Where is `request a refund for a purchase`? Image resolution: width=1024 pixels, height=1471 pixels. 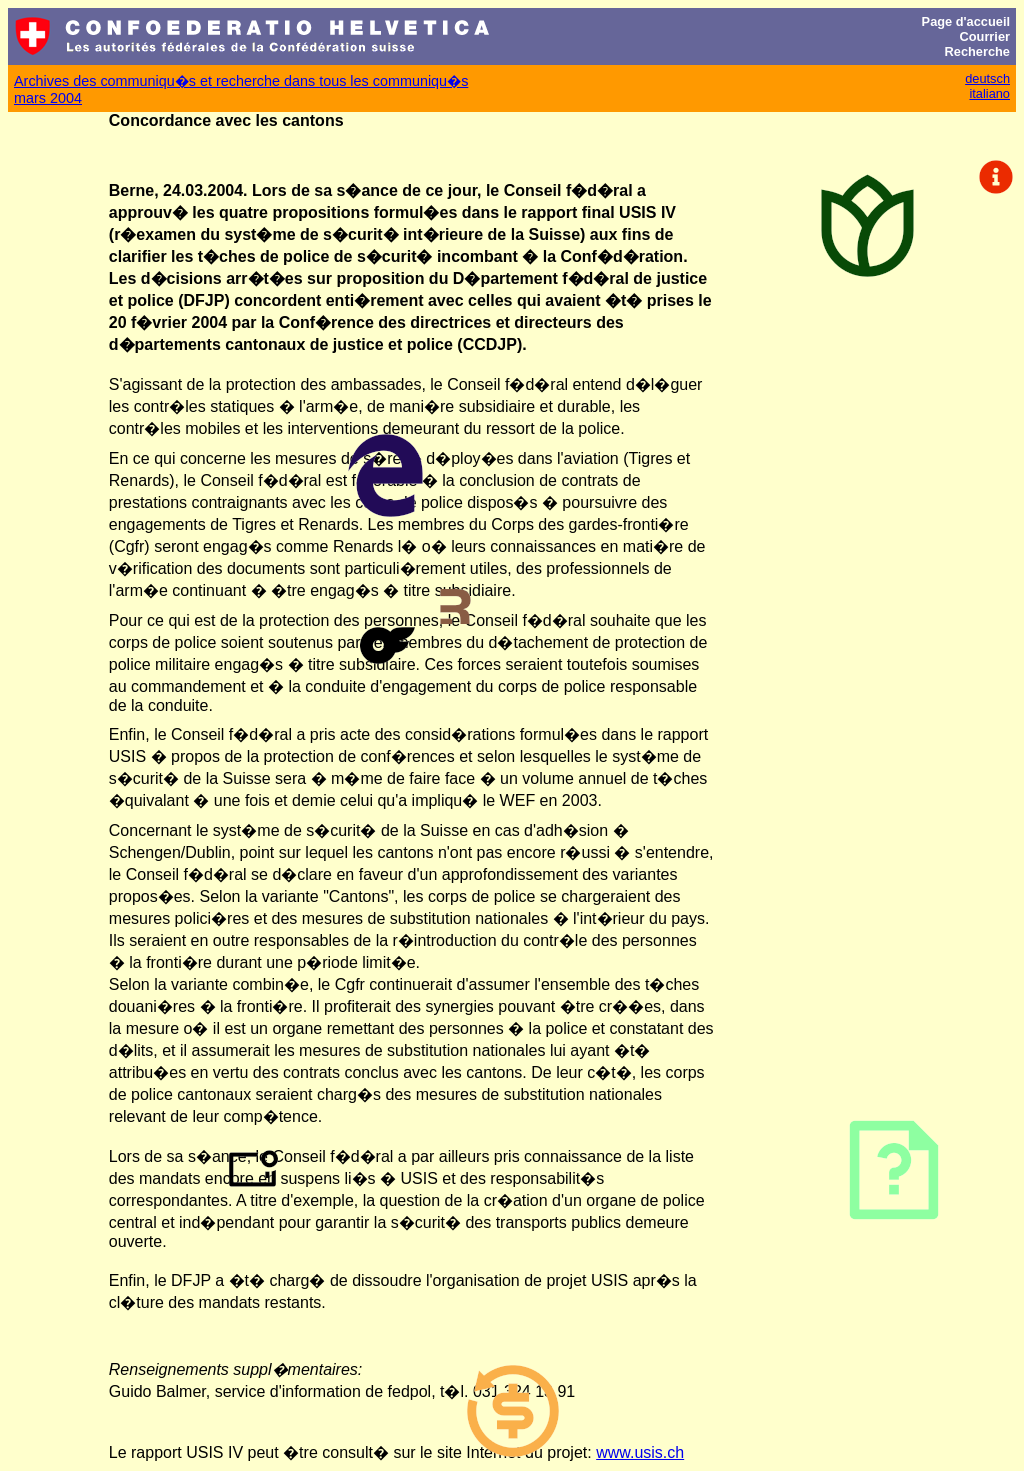
request a refund for a purchase is located at coordinates (513, 1411).